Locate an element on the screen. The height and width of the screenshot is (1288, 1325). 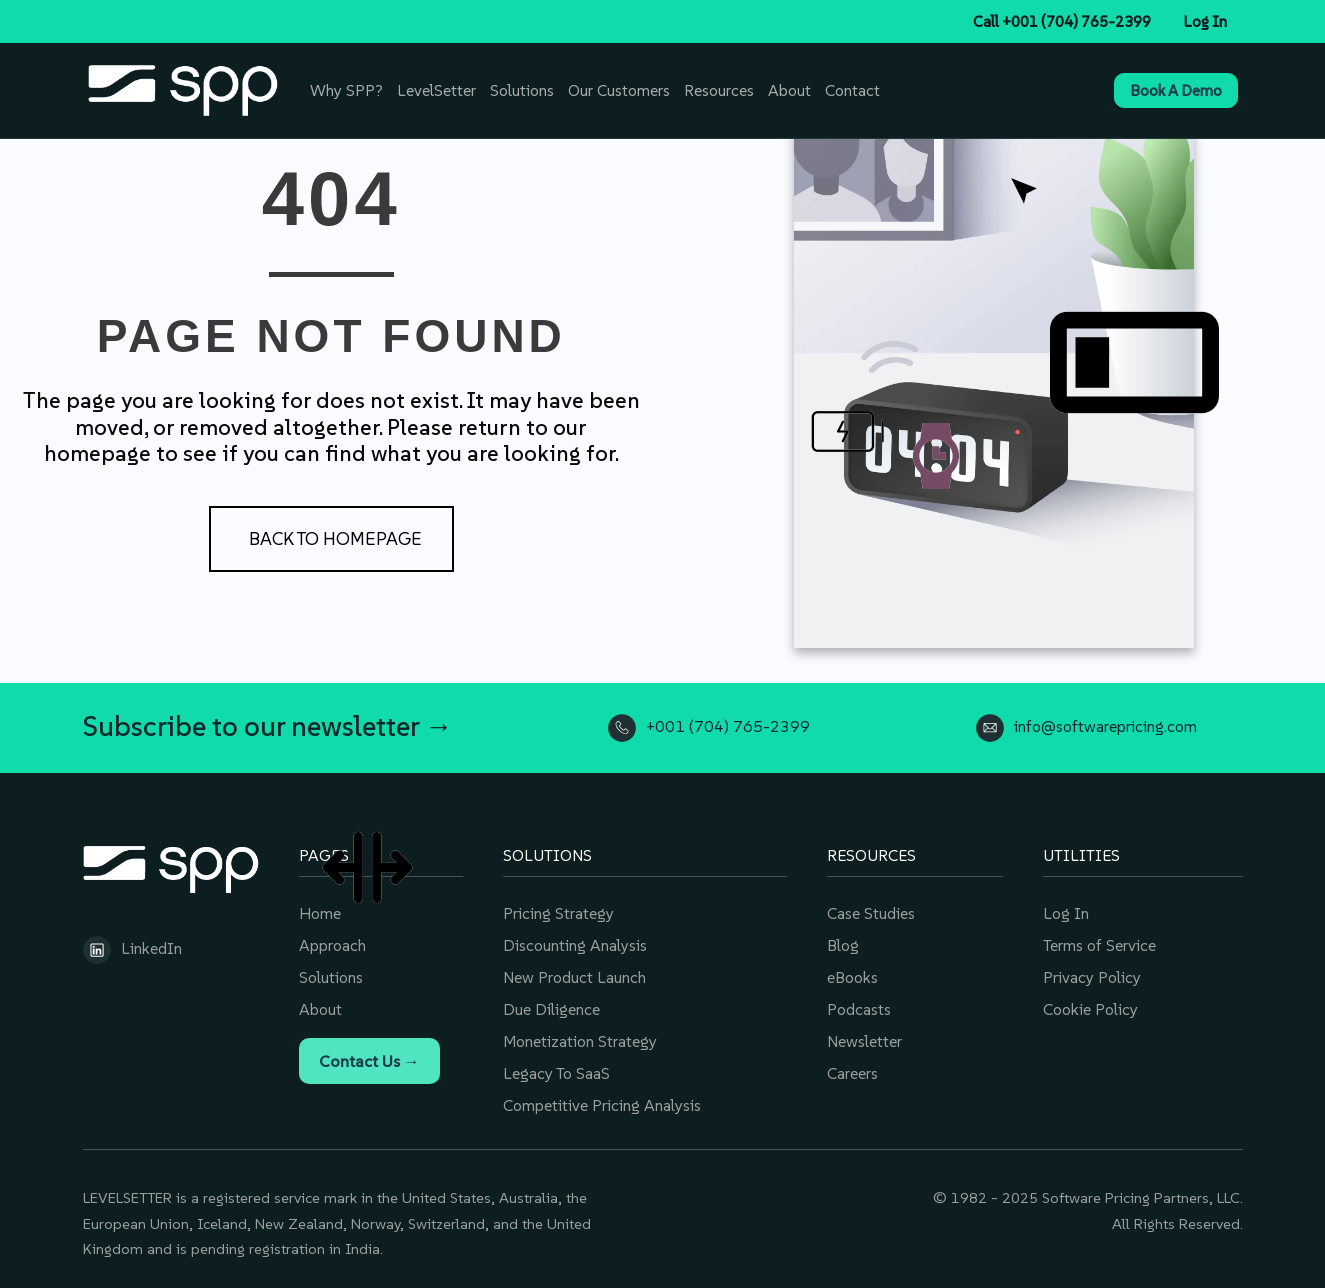
view time or clock settings is located at coordinates (936, 456).